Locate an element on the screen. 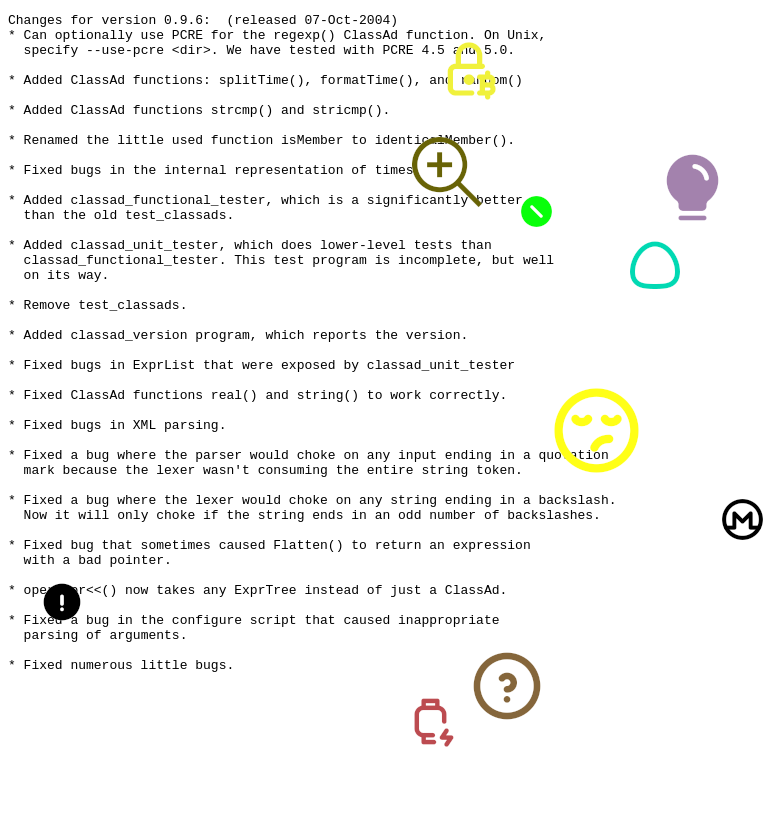  secure bitcoin wallet or storage is located at coordinates (469, 69).